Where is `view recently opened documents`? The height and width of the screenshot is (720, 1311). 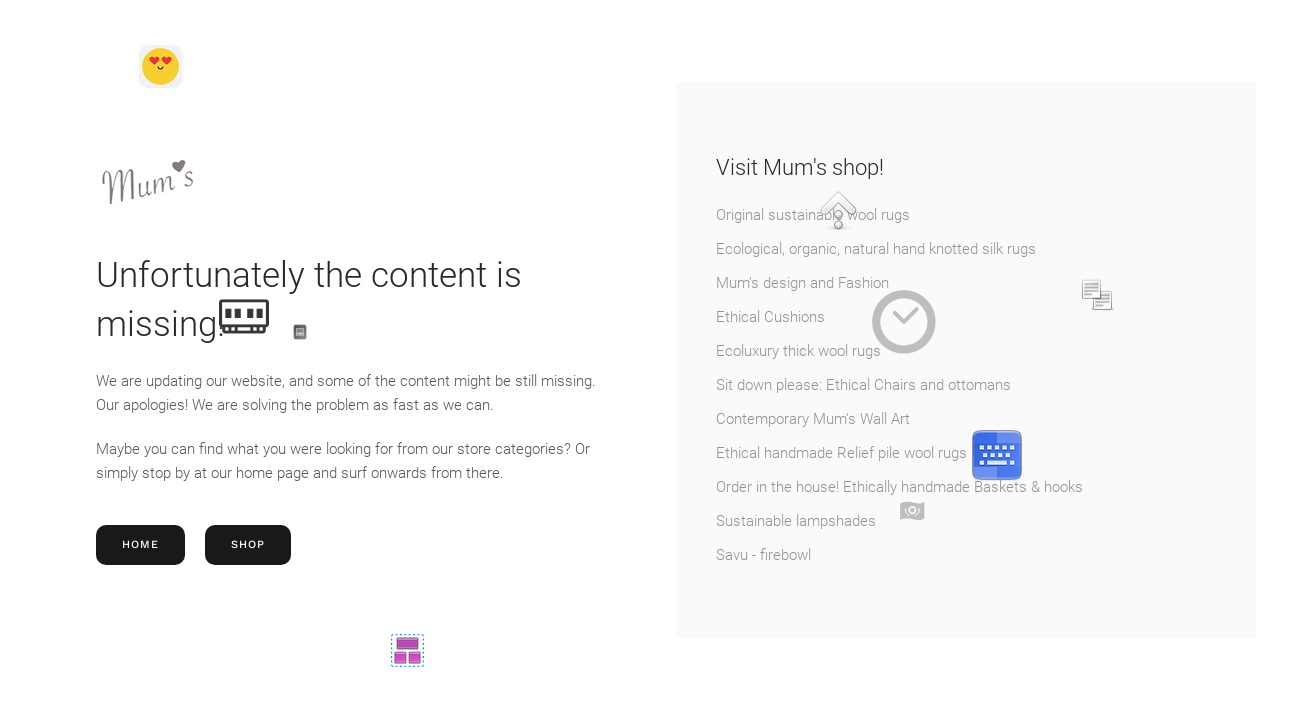
view recently opened documents is located at coordinates (906, 324).